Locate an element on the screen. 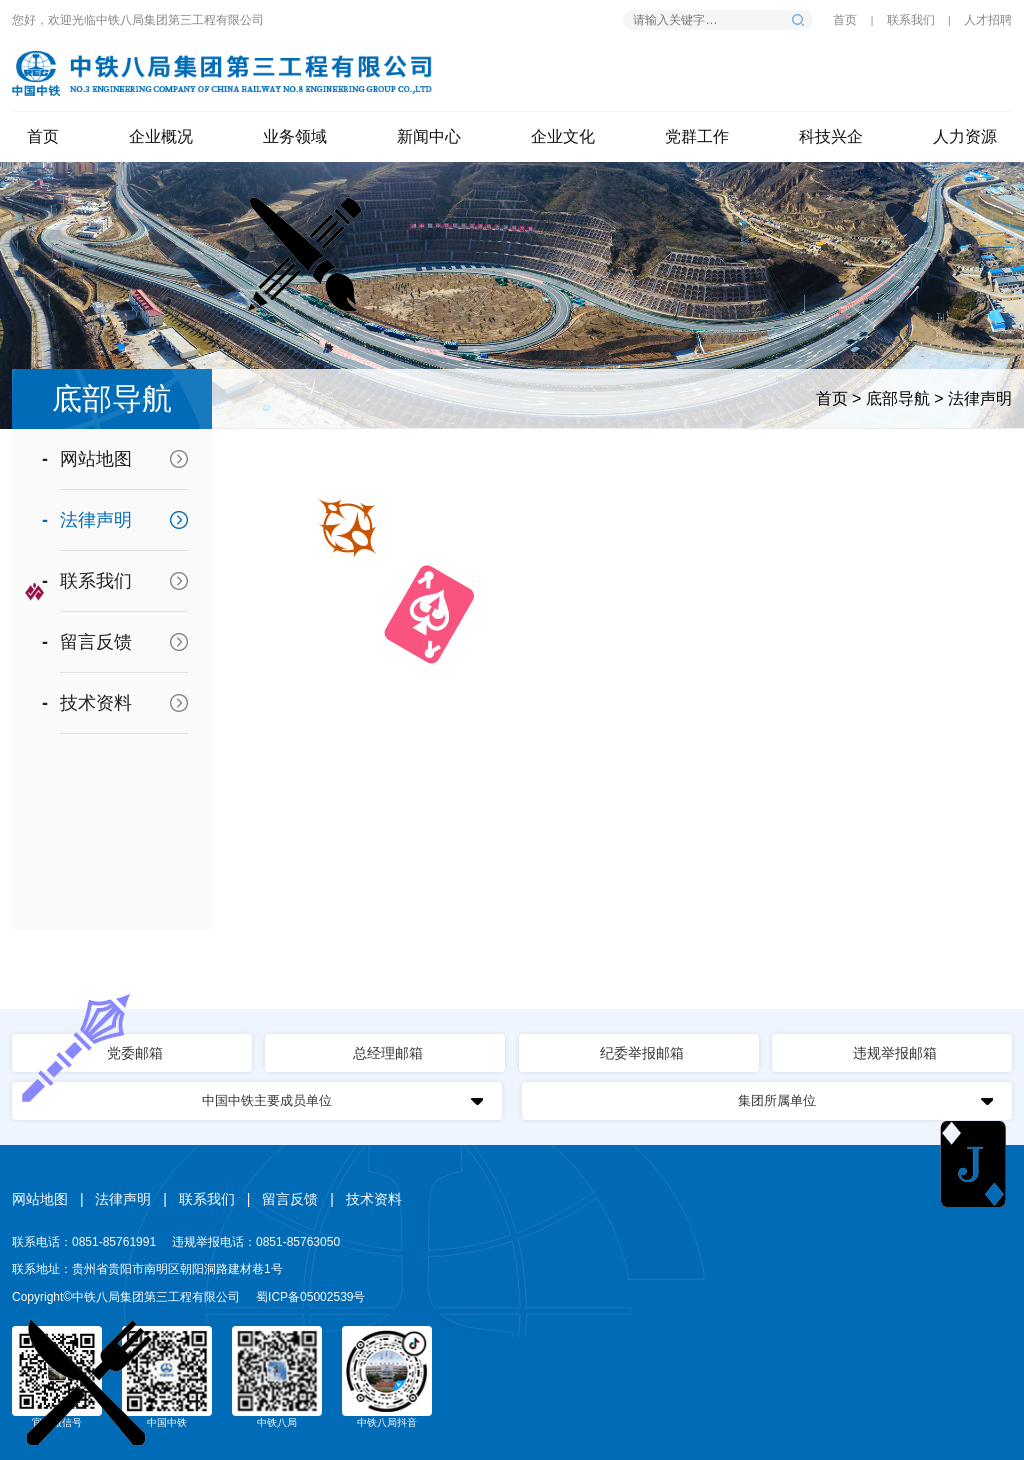 The height and width of the screenshot is (1460, 1024). select flanged mace as equipped weapon is located at coordinates (77, 1047).